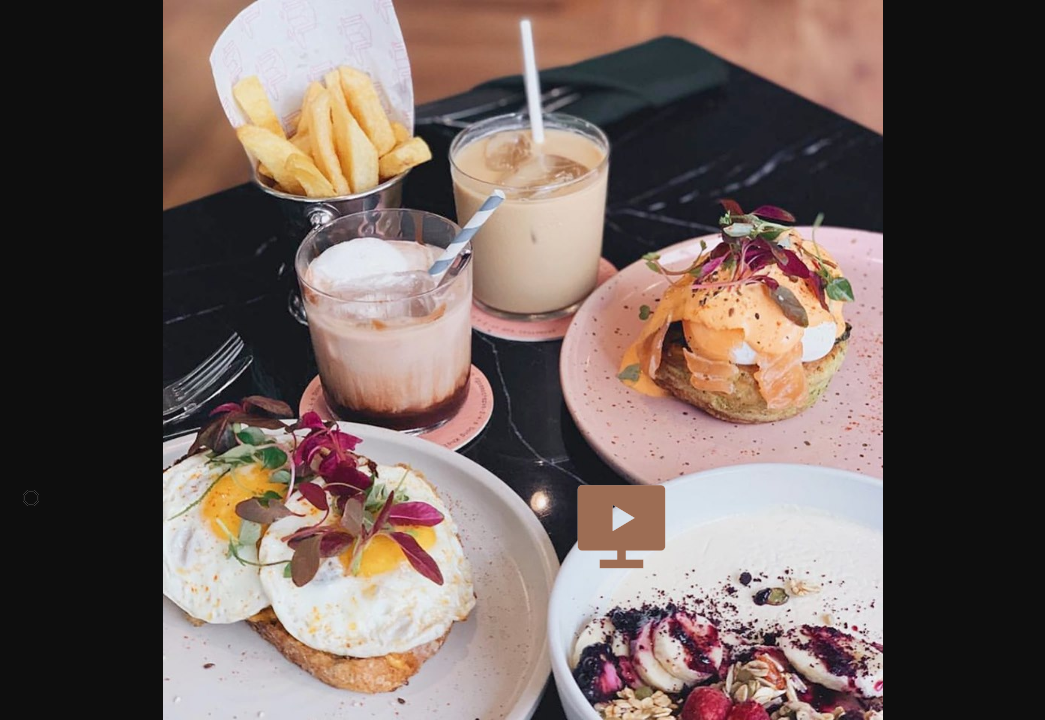 The image size is (1045, 720). What do you see at coordinates (31, 498) in the screenshot?
I see `select octagon shape tool` at bounding box center [31, 498].